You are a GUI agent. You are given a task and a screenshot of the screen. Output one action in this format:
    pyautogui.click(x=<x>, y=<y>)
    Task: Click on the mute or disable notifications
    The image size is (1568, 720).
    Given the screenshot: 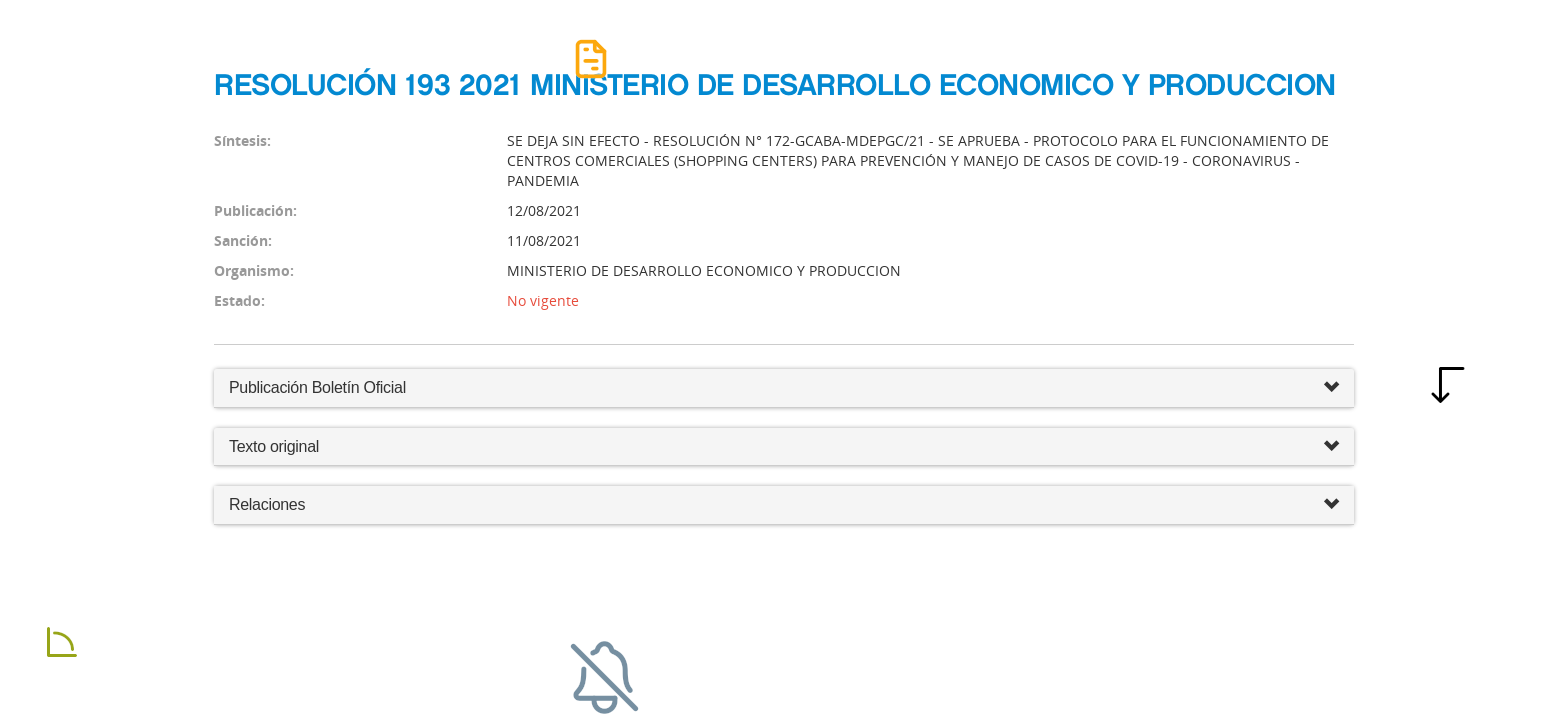 What is the action you would take?
    pyautogui.click(x=604, y=677)
    